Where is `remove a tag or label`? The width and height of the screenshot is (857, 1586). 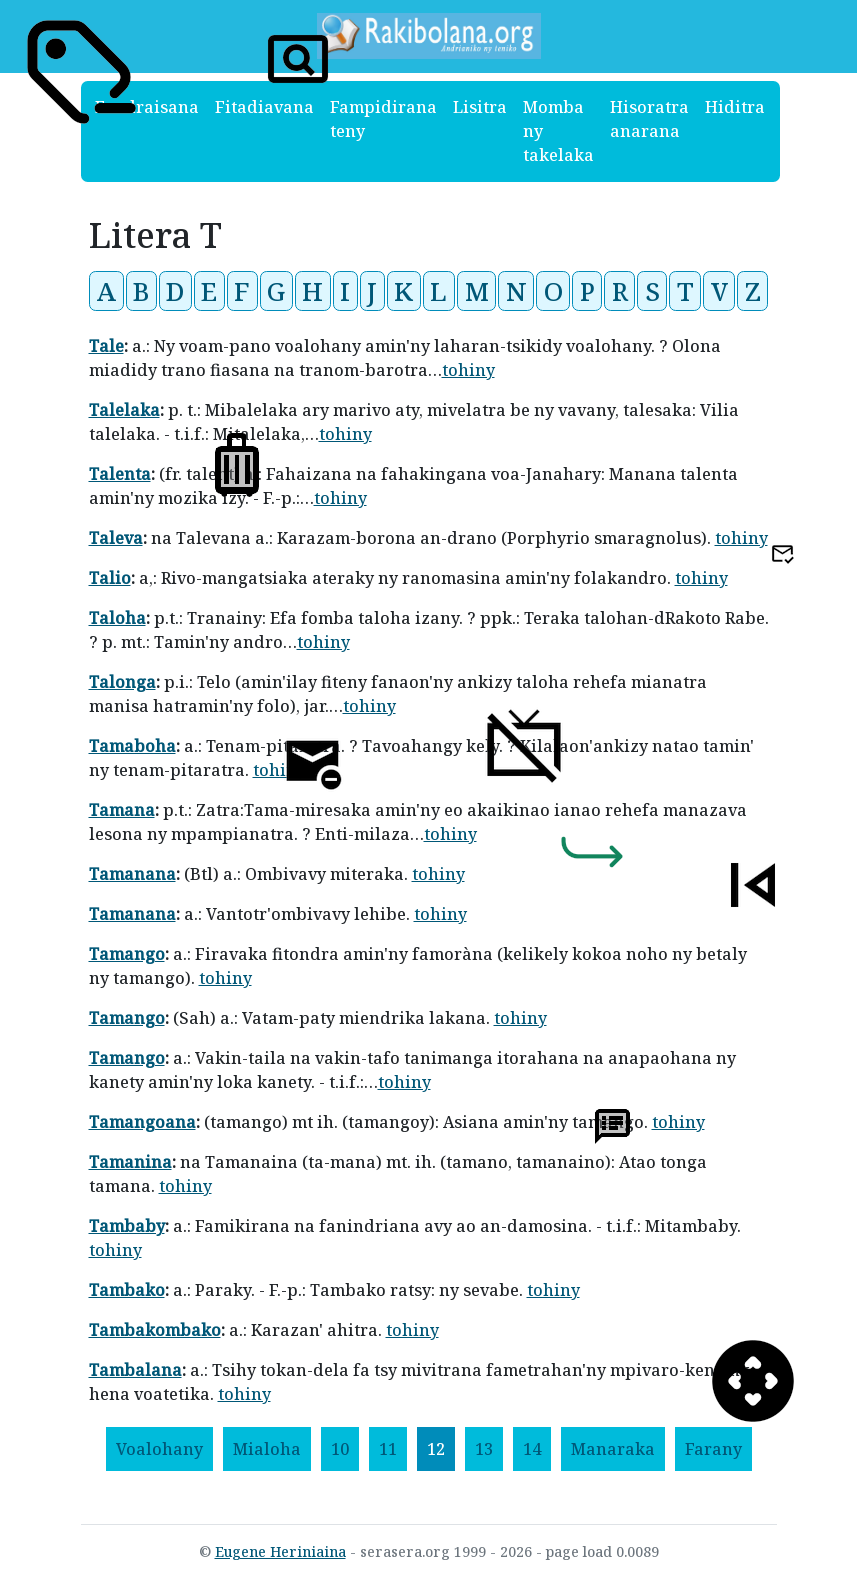
remove a tag or label is located at coordinates (79, 72).